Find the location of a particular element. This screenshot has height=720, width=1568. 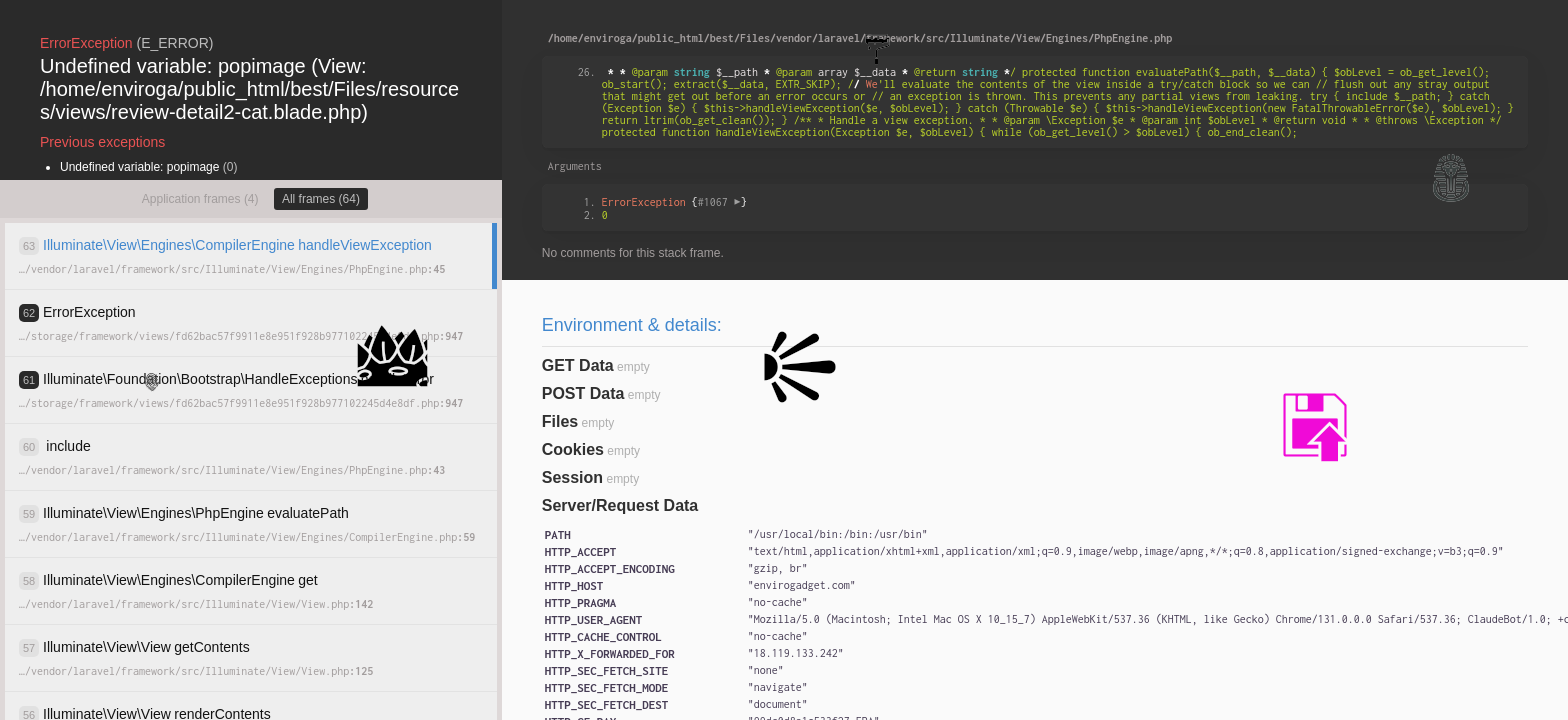

access ancient egypt themed content is located at coordinates (1451, 178).